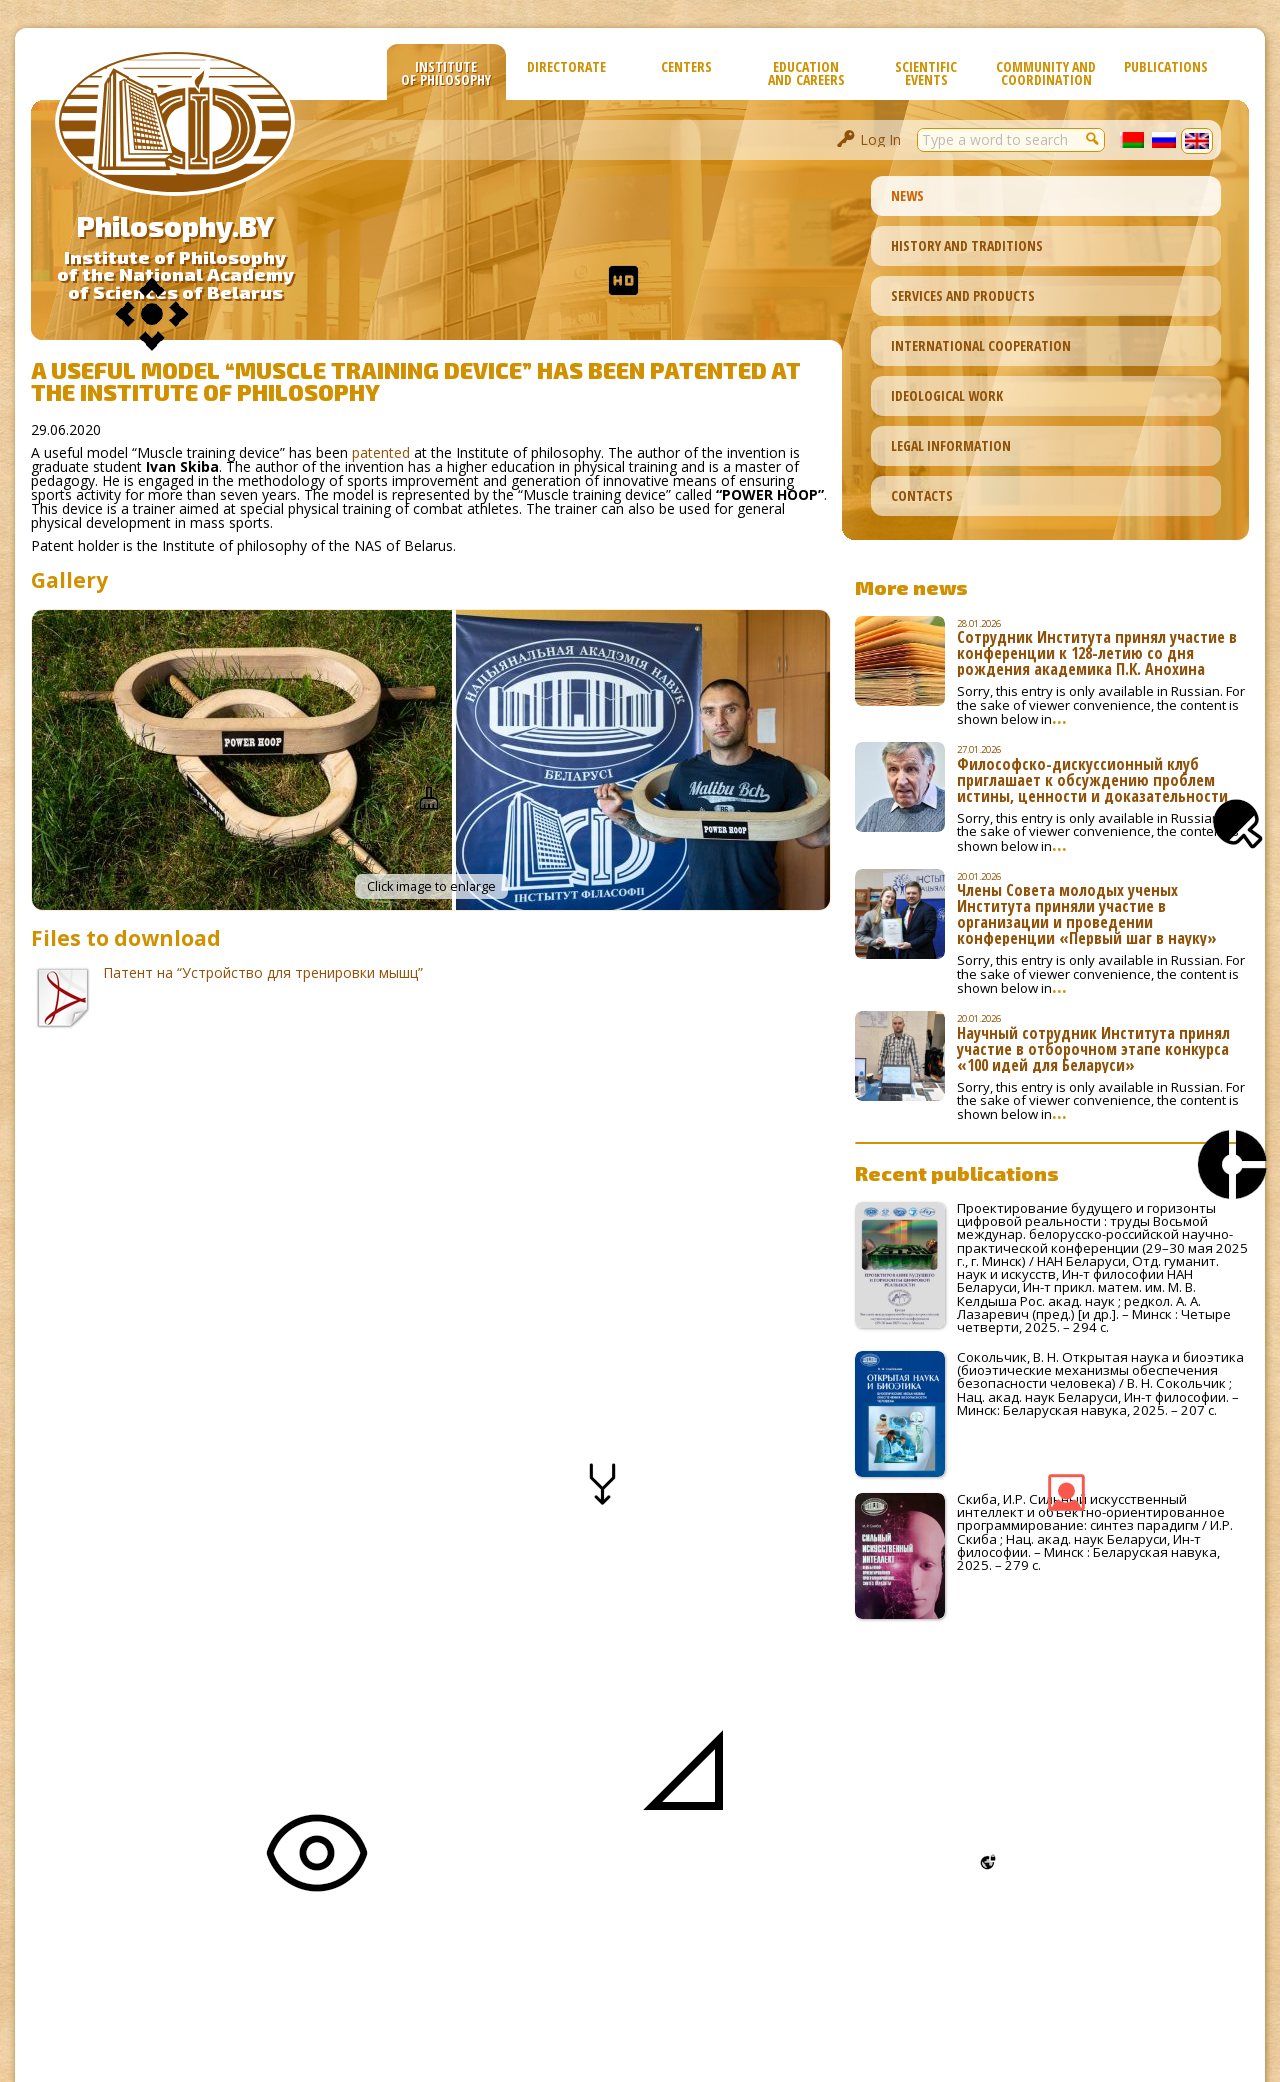  What do you see at coordinates (429, 798) in the screenshot?
I see `access cleaning or housekeeping services` at bounding box center [429, 798].